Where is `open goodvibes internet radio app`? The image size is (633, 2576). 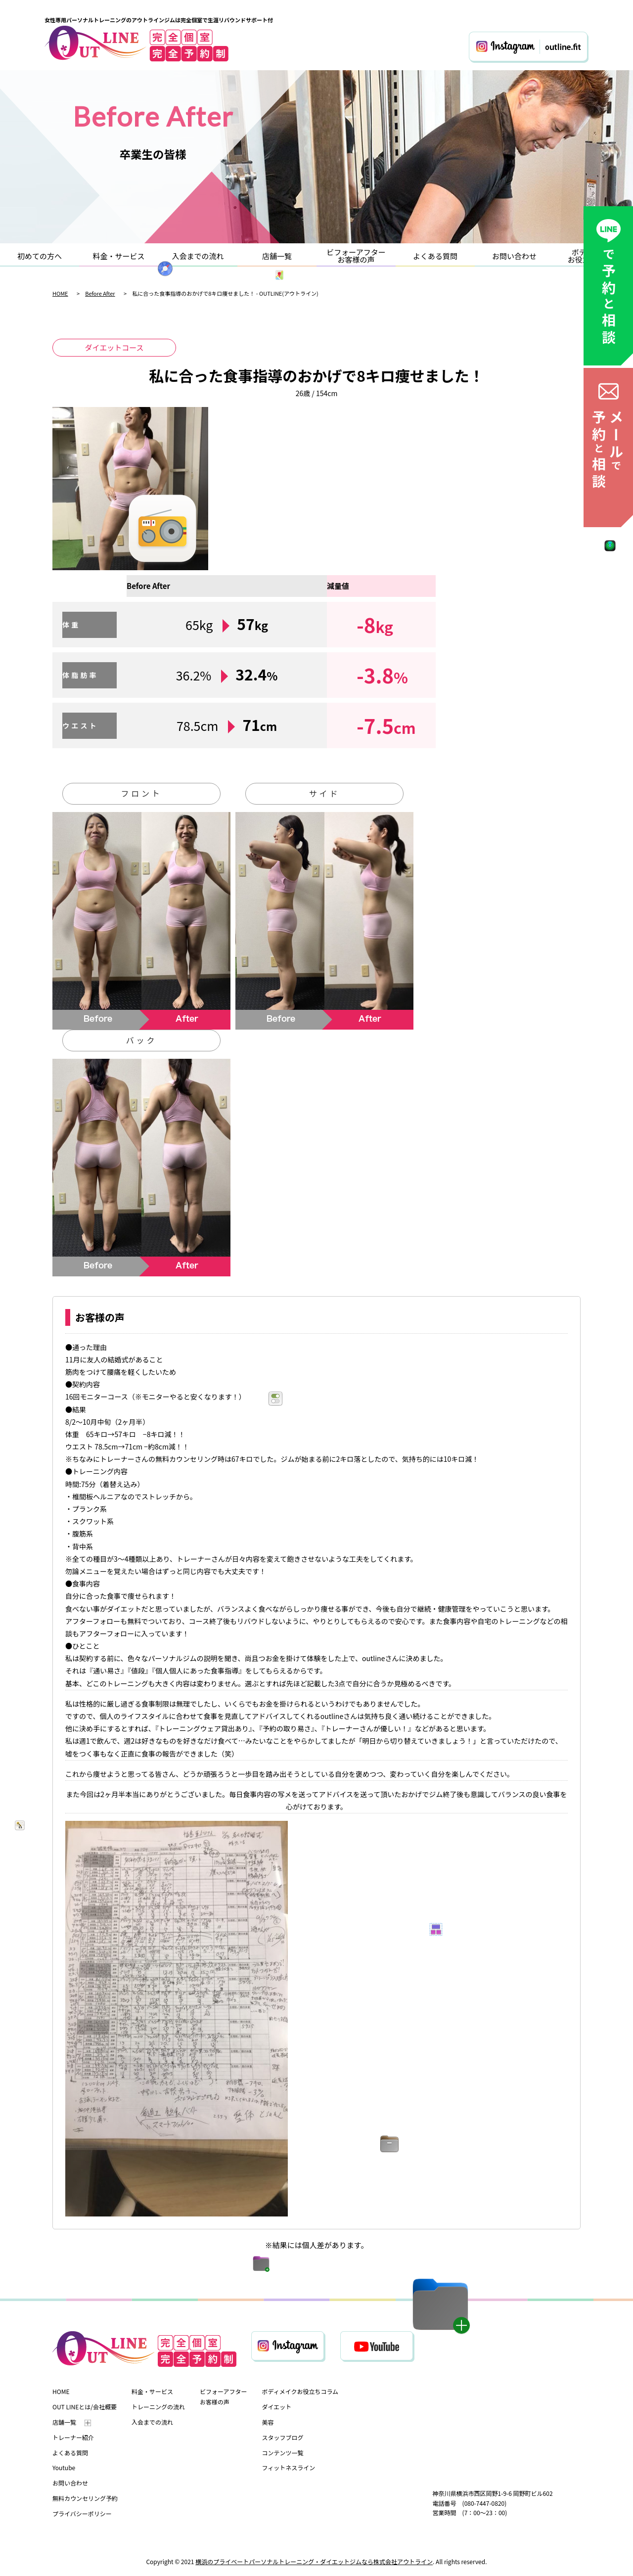
open goodvibes internet radio app is located at coordinates (162, 528).